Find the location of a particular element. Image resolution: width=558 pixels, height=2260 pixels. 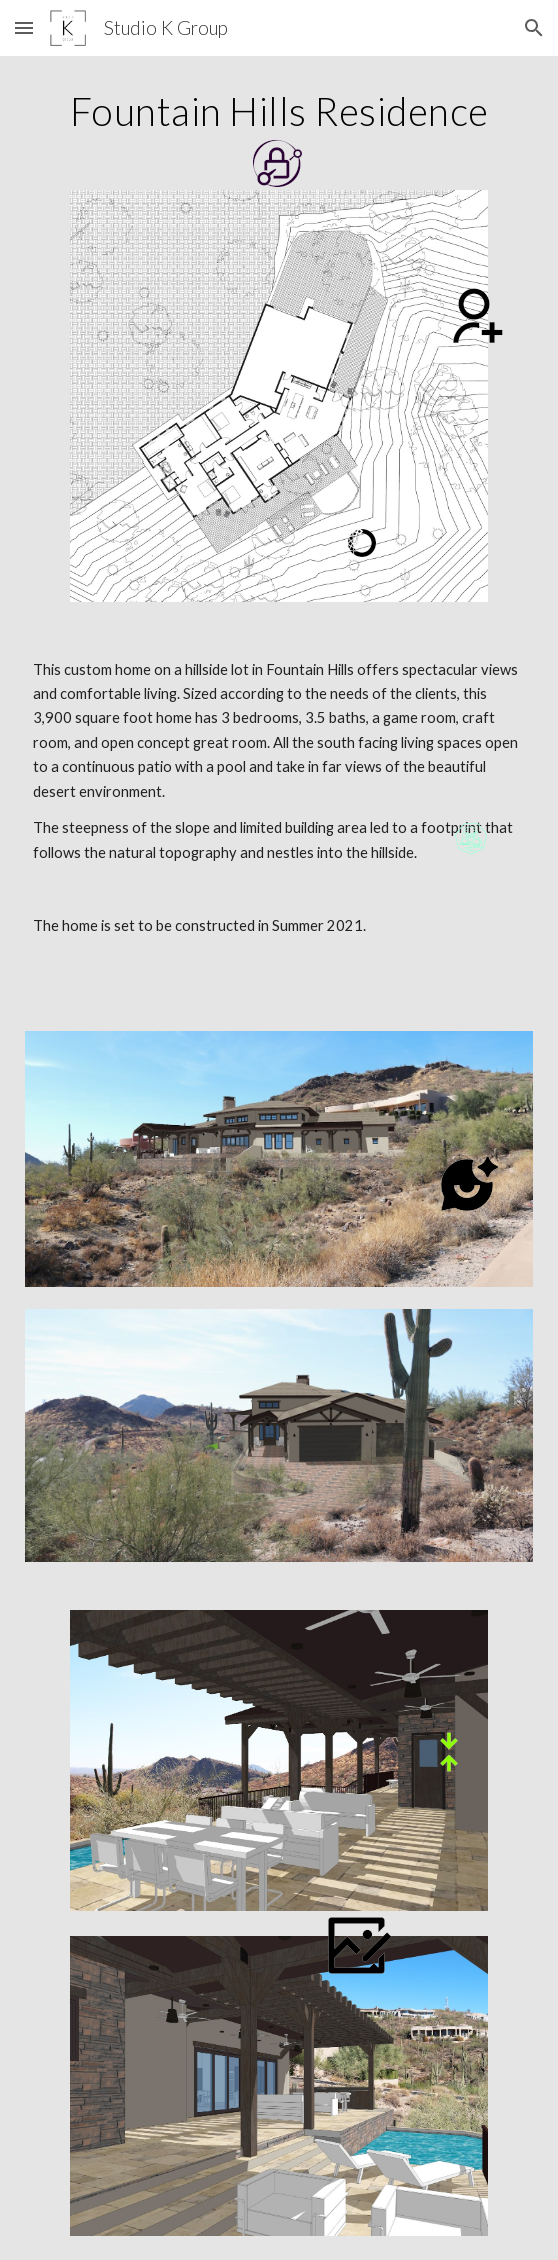

add a new user or contact is located at coordinates (474, 317).